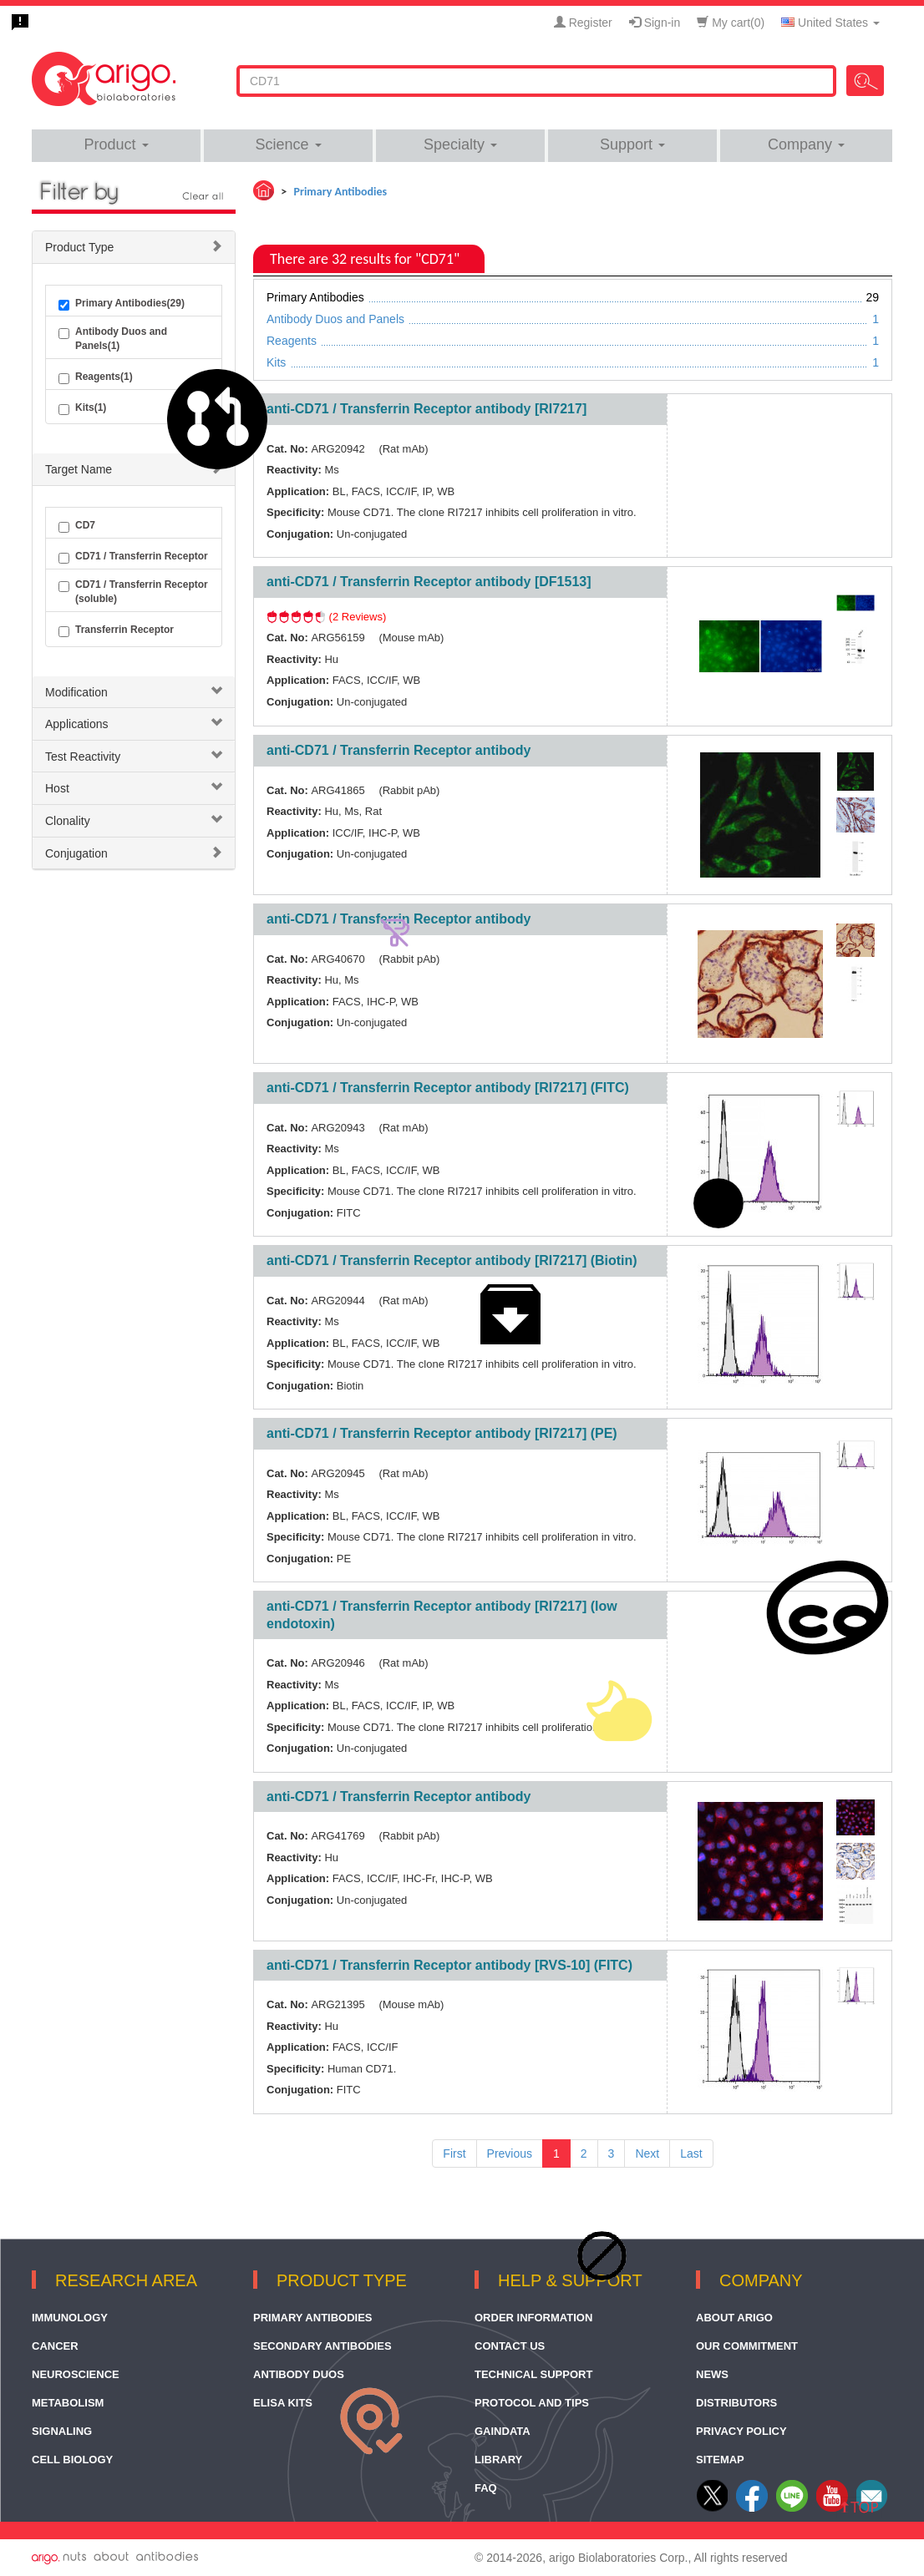  I want to click on indicates a blocked or prohibited action, so click(602, 2255).